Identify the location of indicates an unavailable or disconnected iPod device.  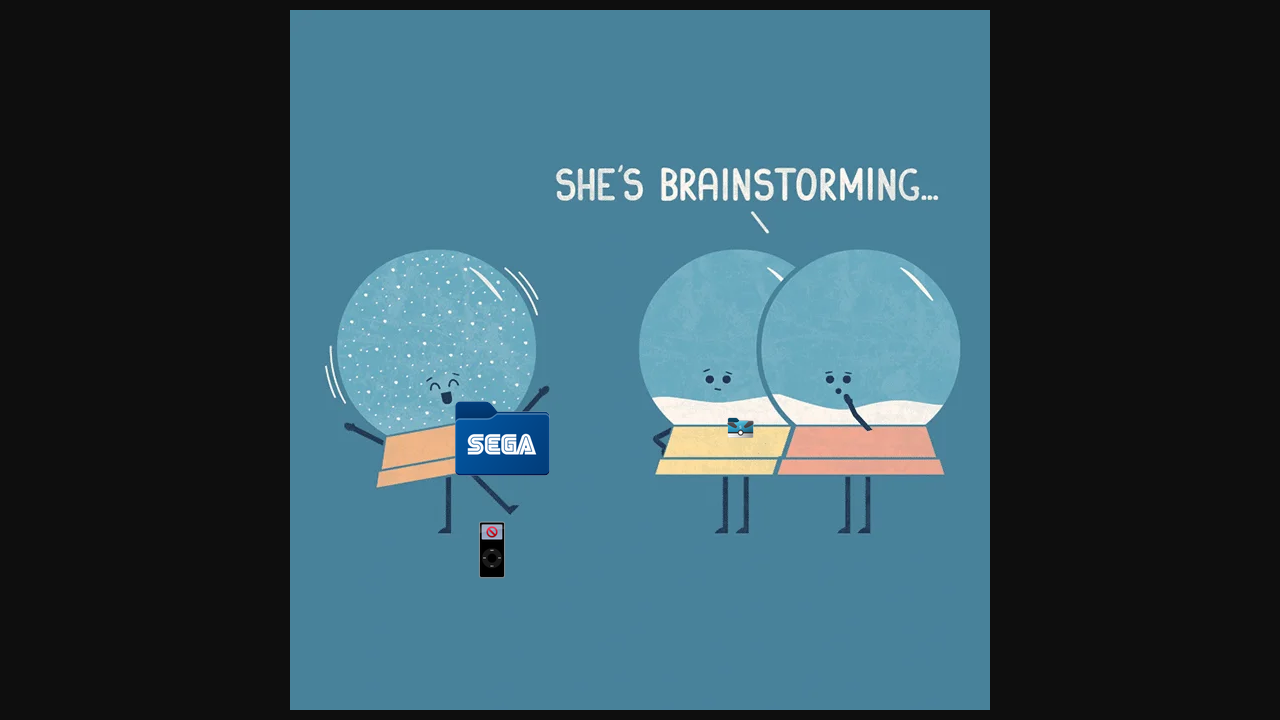
(492, 550).